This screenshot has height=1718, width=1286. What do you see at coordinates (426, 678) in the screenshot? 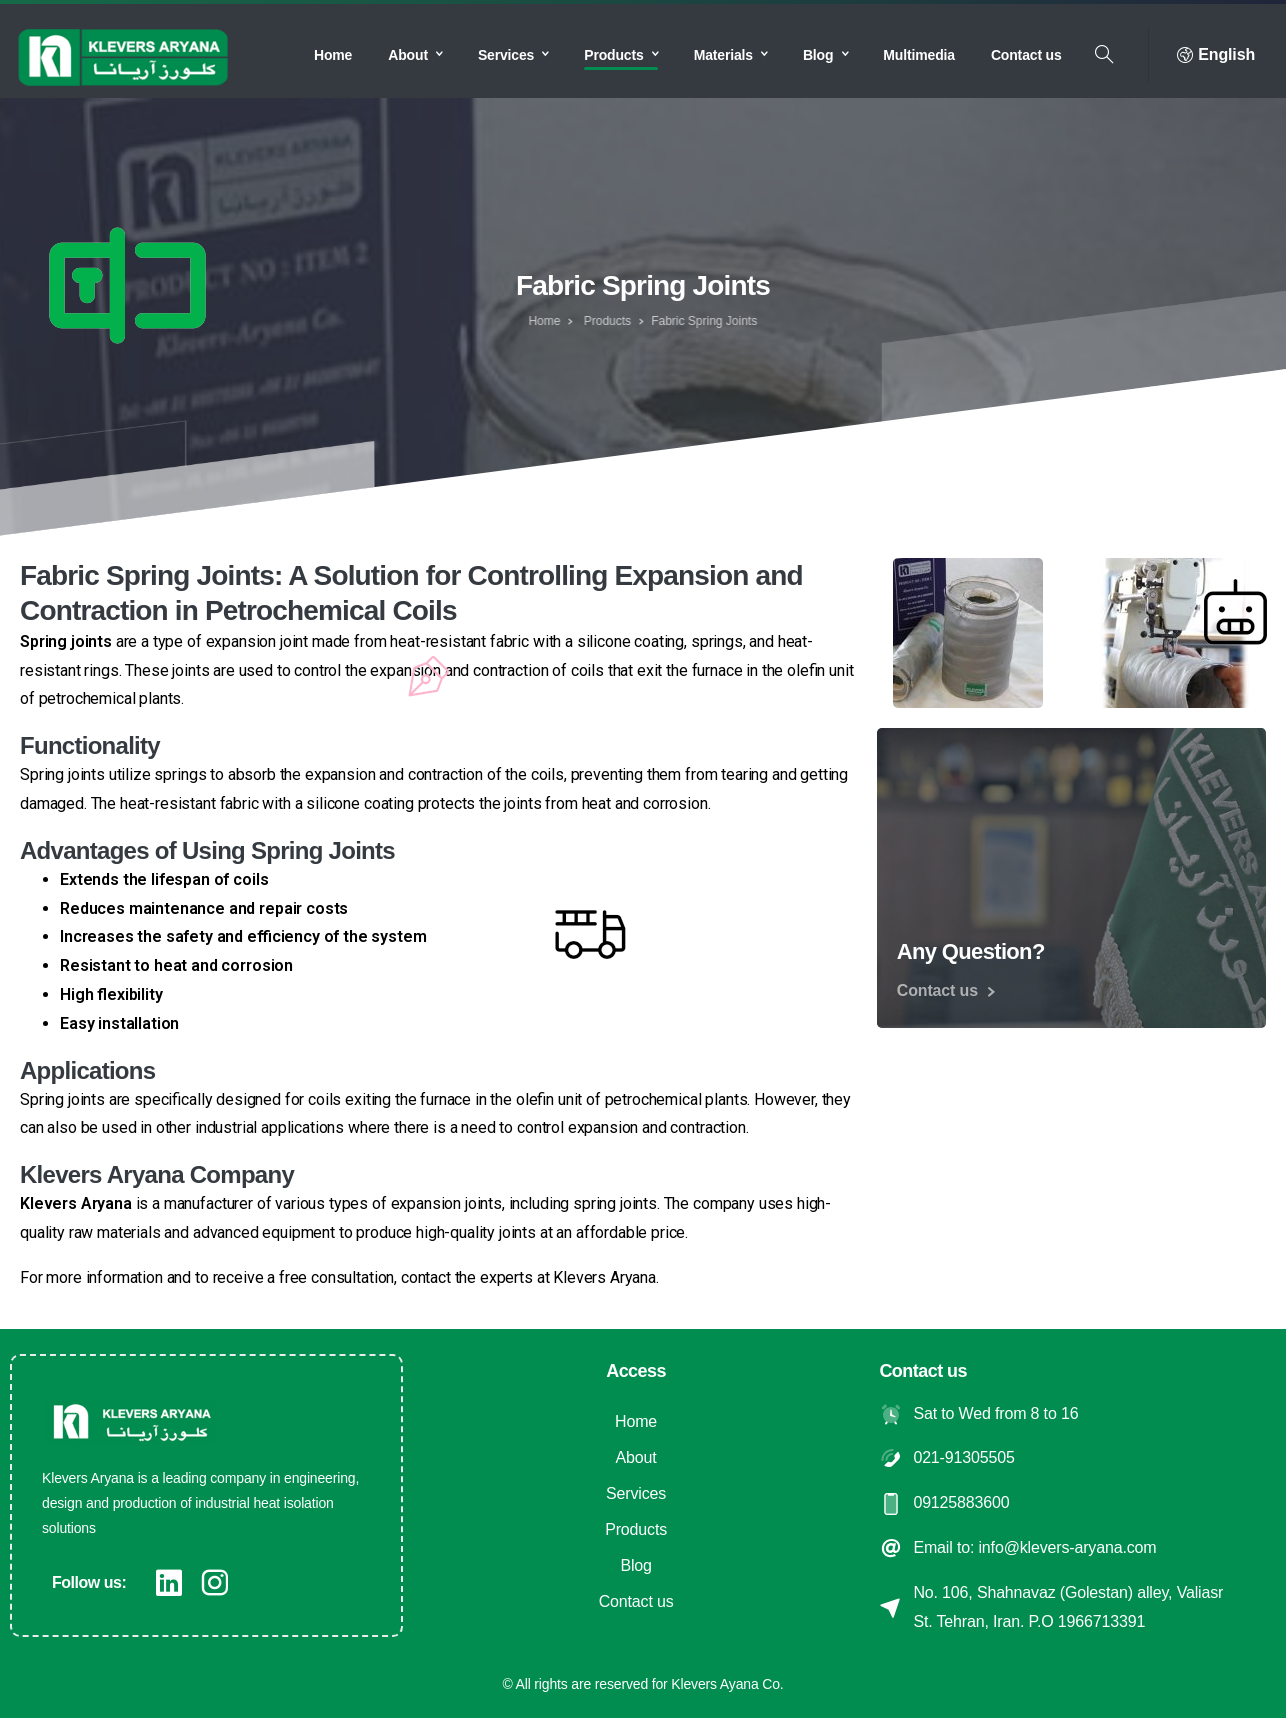
I see `access drawing or illustration tools` at bounding box center [426, 678].